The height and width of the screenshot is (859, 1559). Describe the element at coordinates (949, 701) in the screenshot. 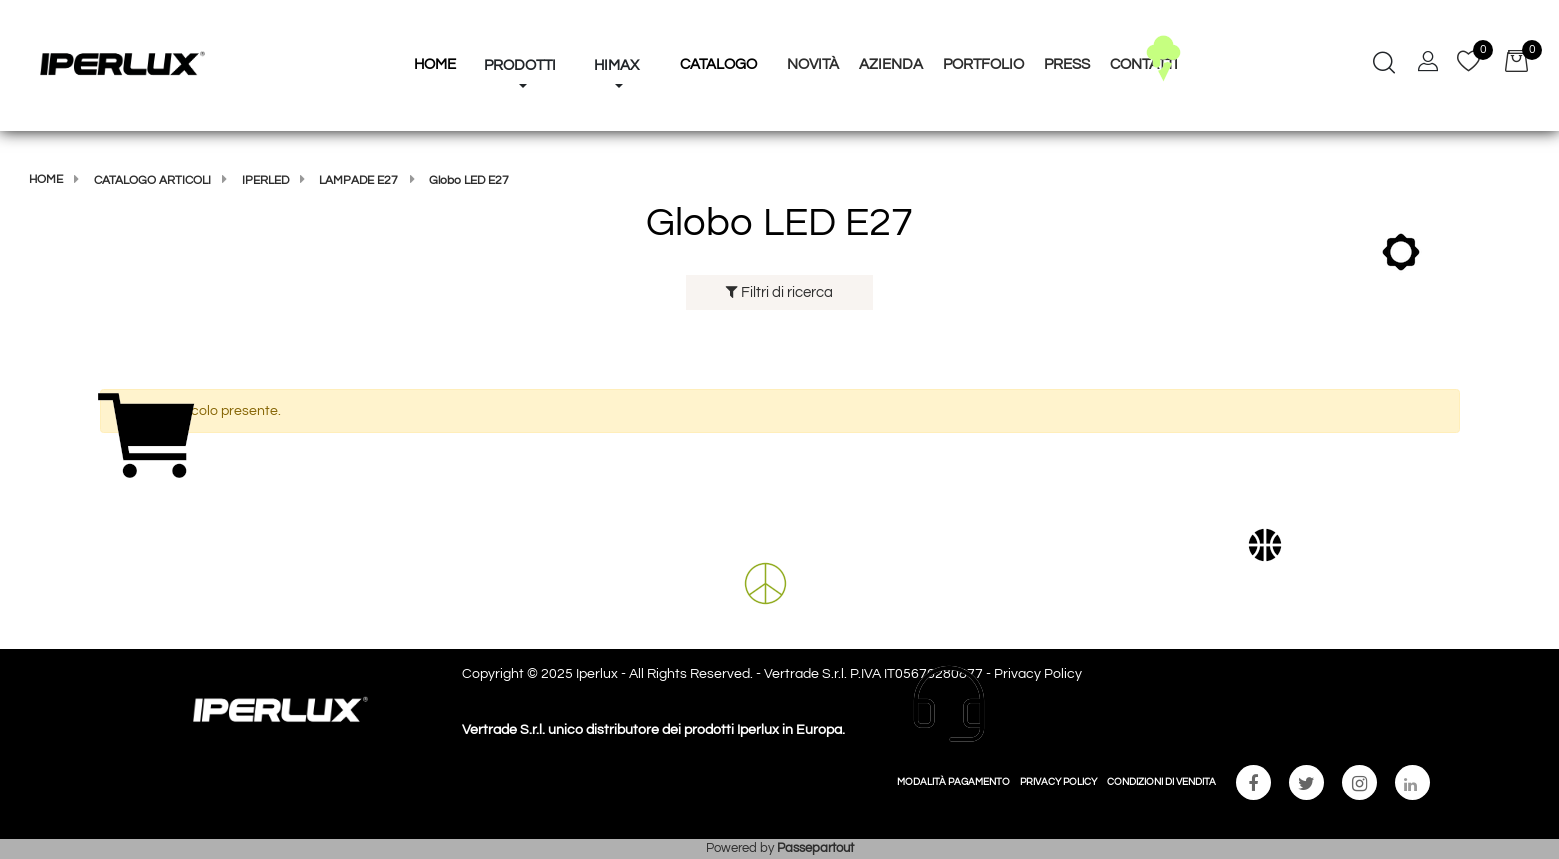

I see `contact customer support` at that location.